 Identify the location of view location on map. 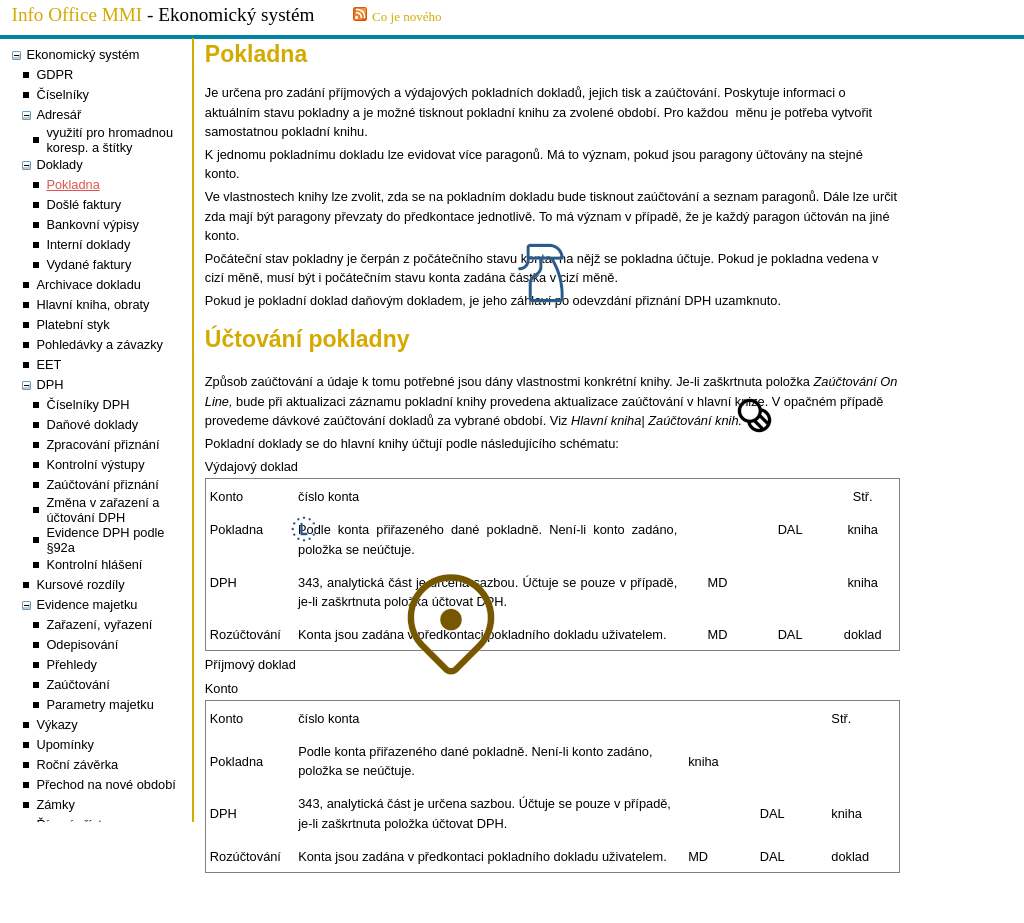
(451, 624).